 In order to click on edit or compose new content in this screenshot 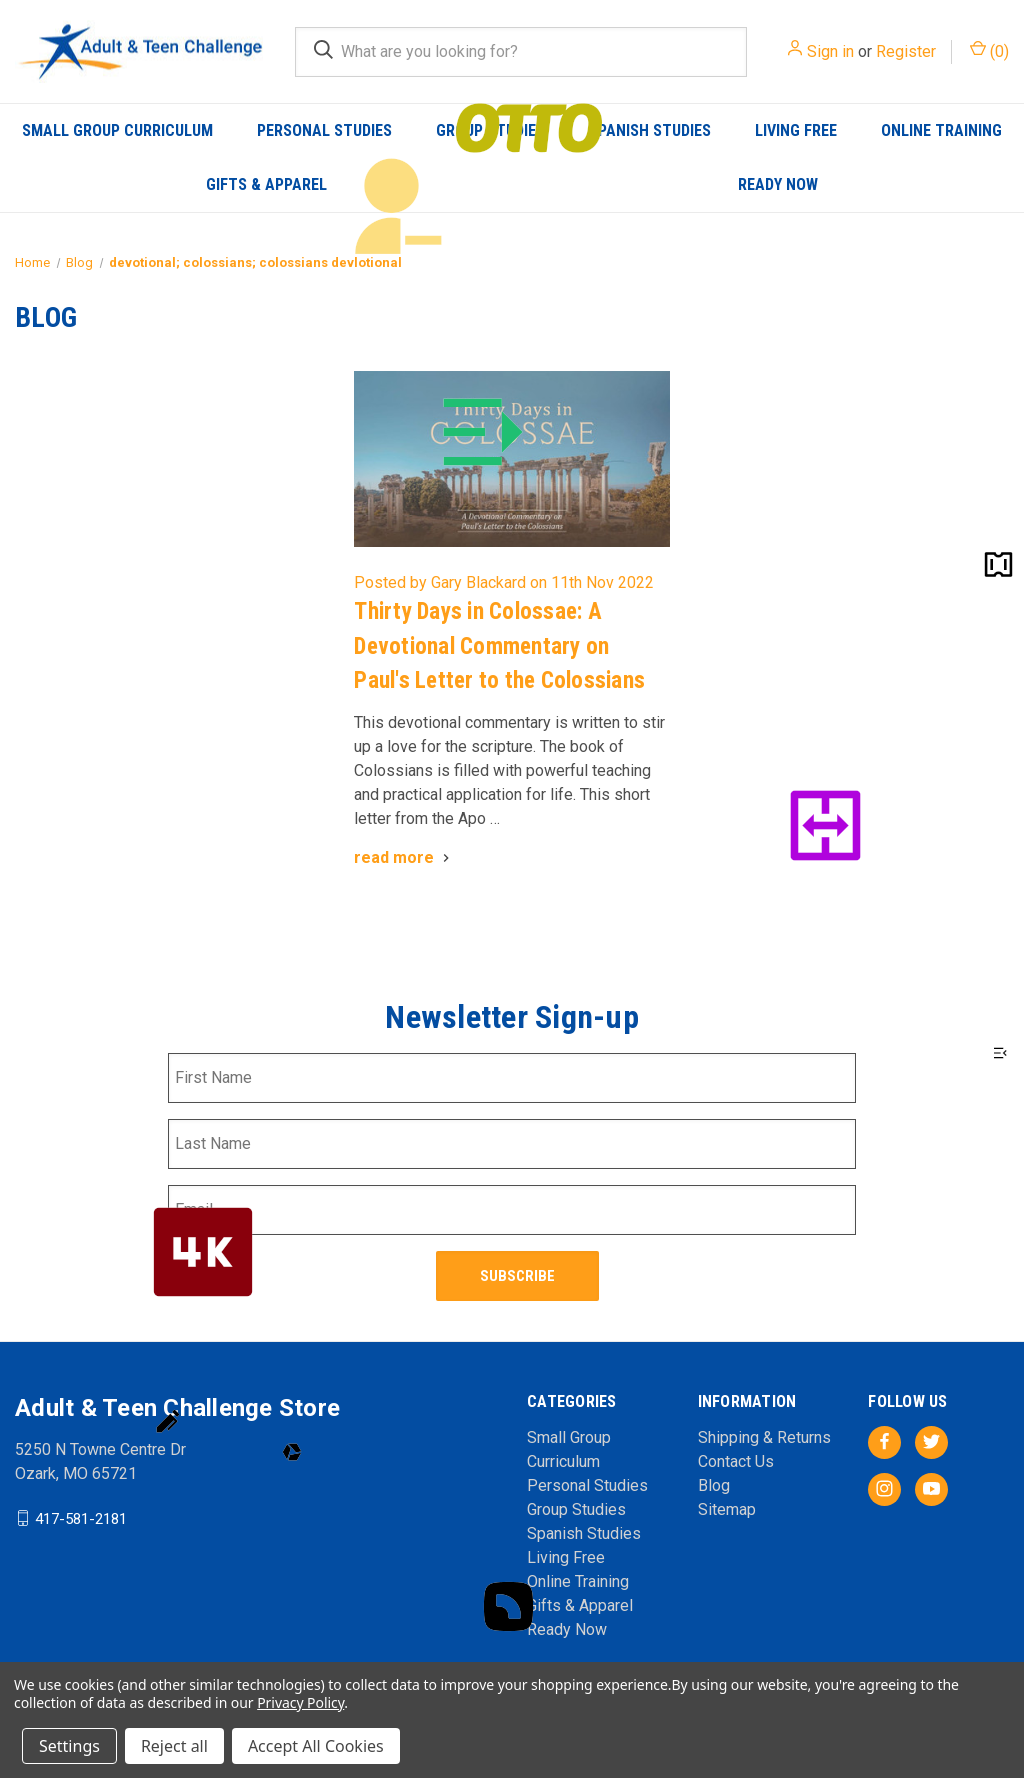, I will do `click(167, 1421)`.